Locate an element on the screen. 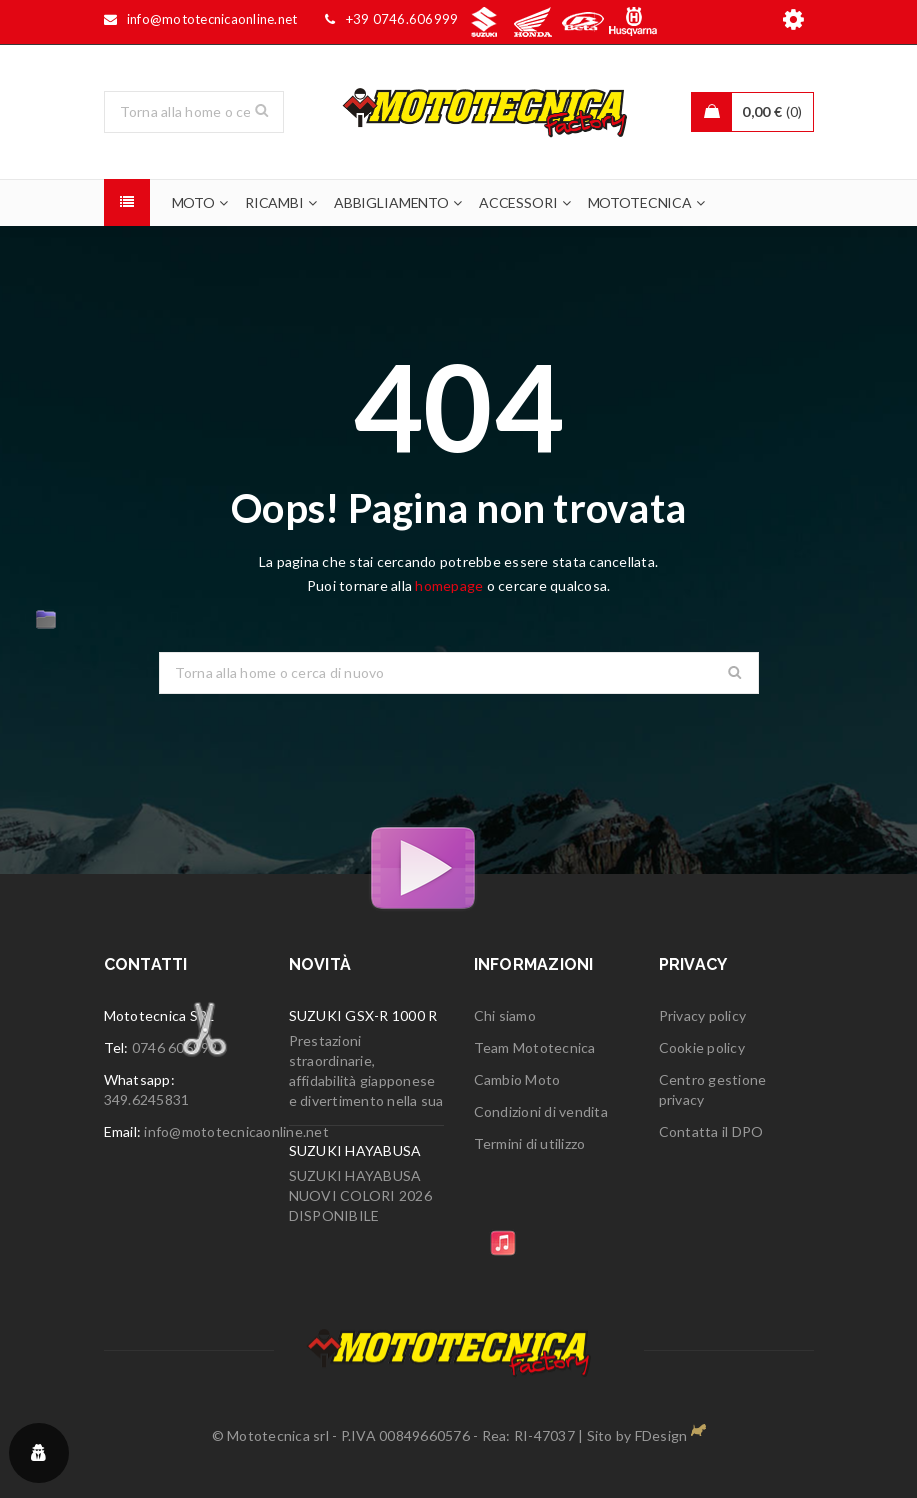 This screenshot has width=917, height=1498. indicates an open or expanded folder is located at coordinates (46, 619).